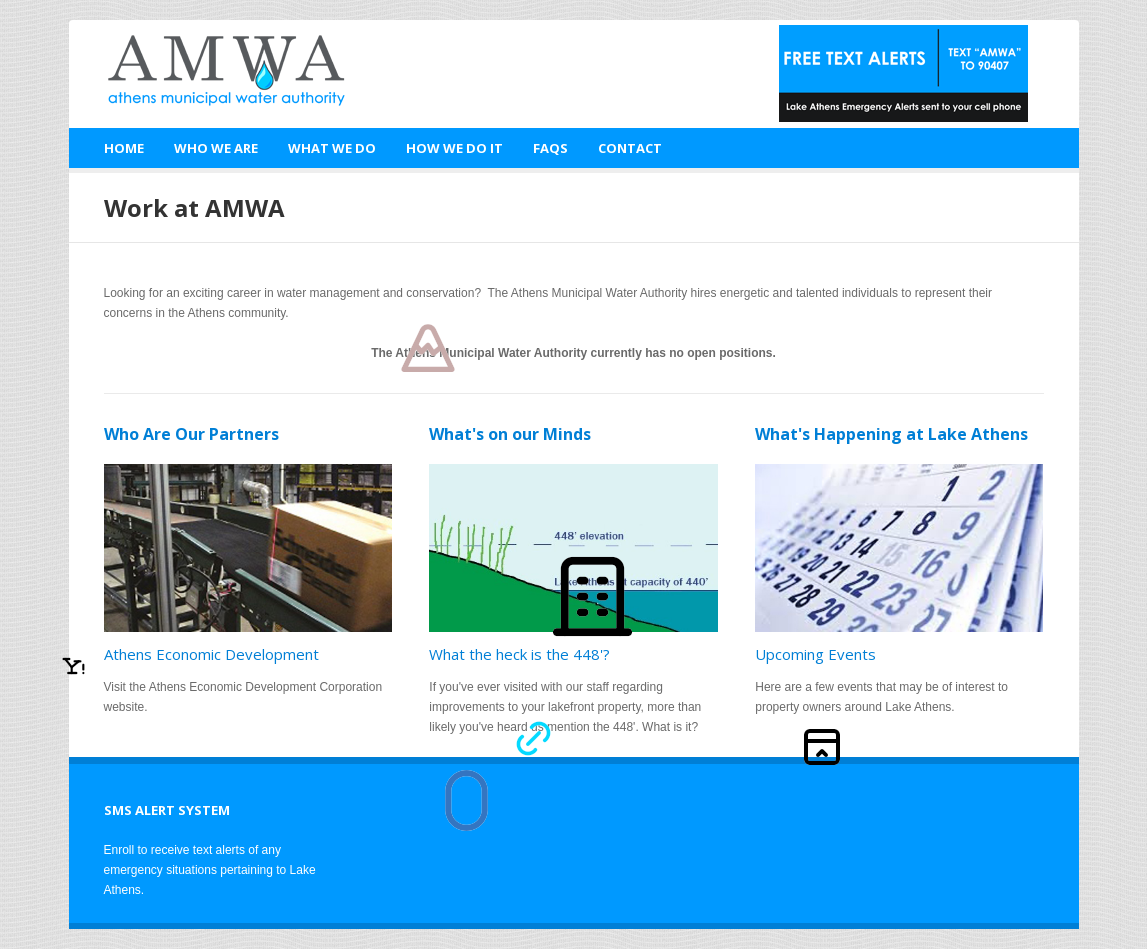  Describe the element at coordinates (466, 800) in the screenshot. I see `access medication or pharmacy features` at that location.